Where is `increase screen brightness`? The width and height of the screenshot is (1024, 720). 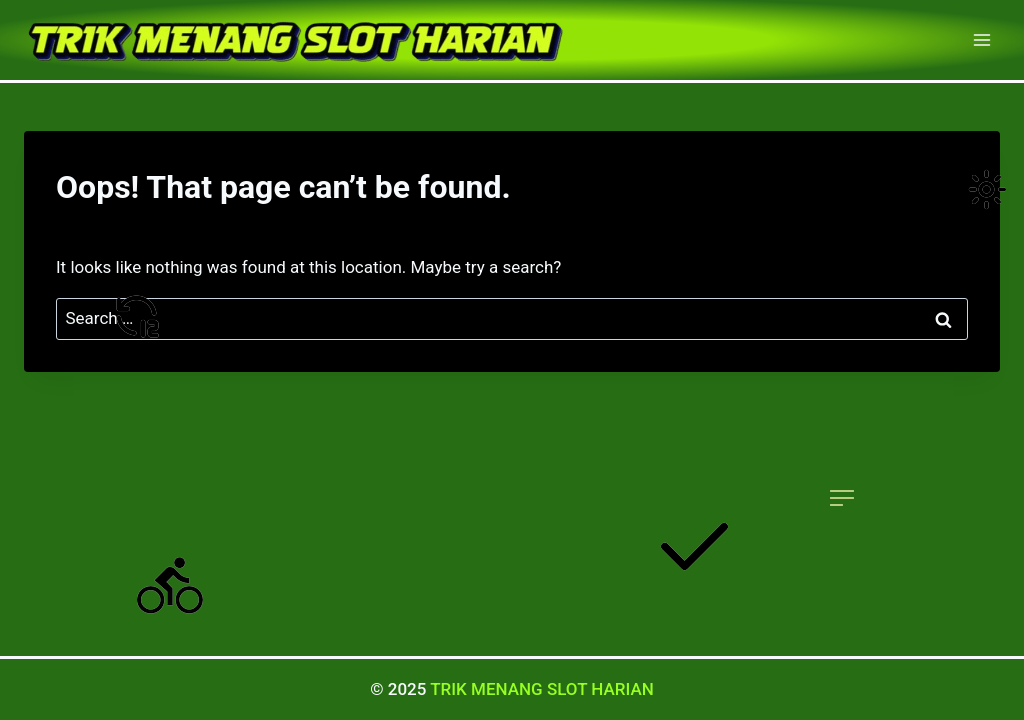
increase screen brightness is located at coordinates (986, 189).